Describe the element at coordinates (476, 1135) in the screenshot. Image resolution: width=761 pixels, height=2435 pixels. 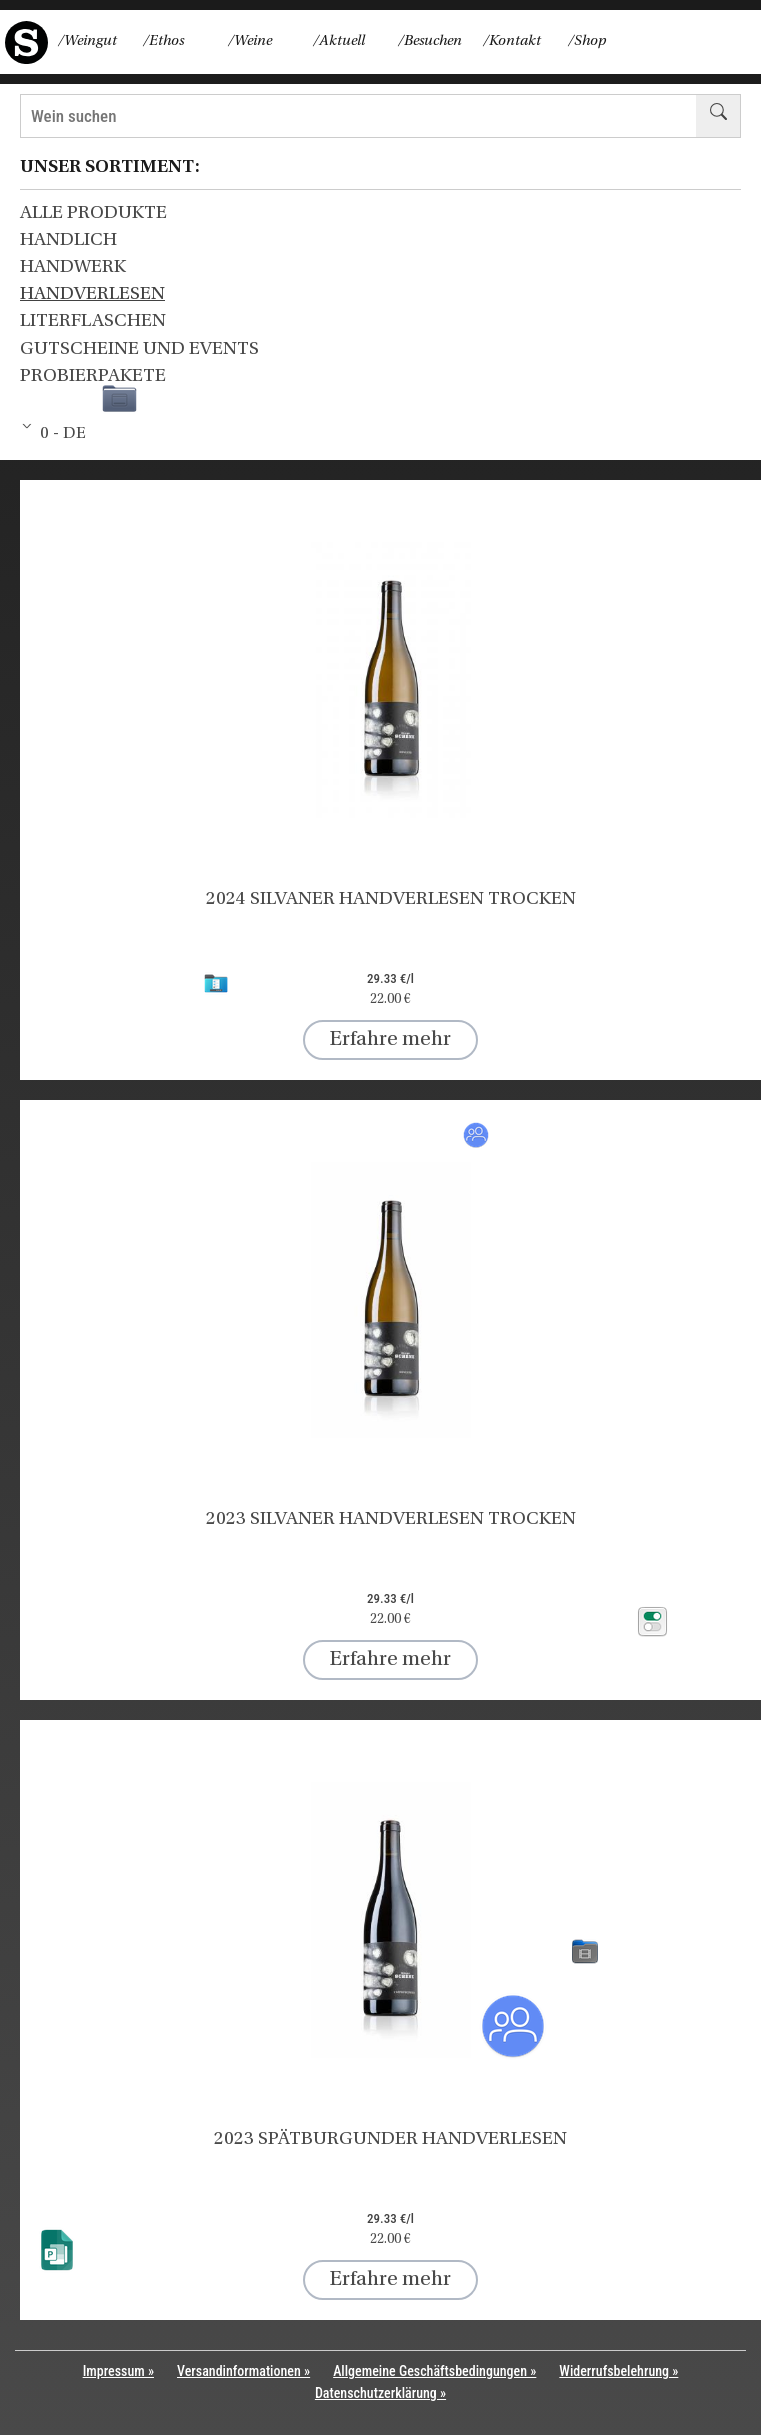
I see `switch to a different user account` at that location.